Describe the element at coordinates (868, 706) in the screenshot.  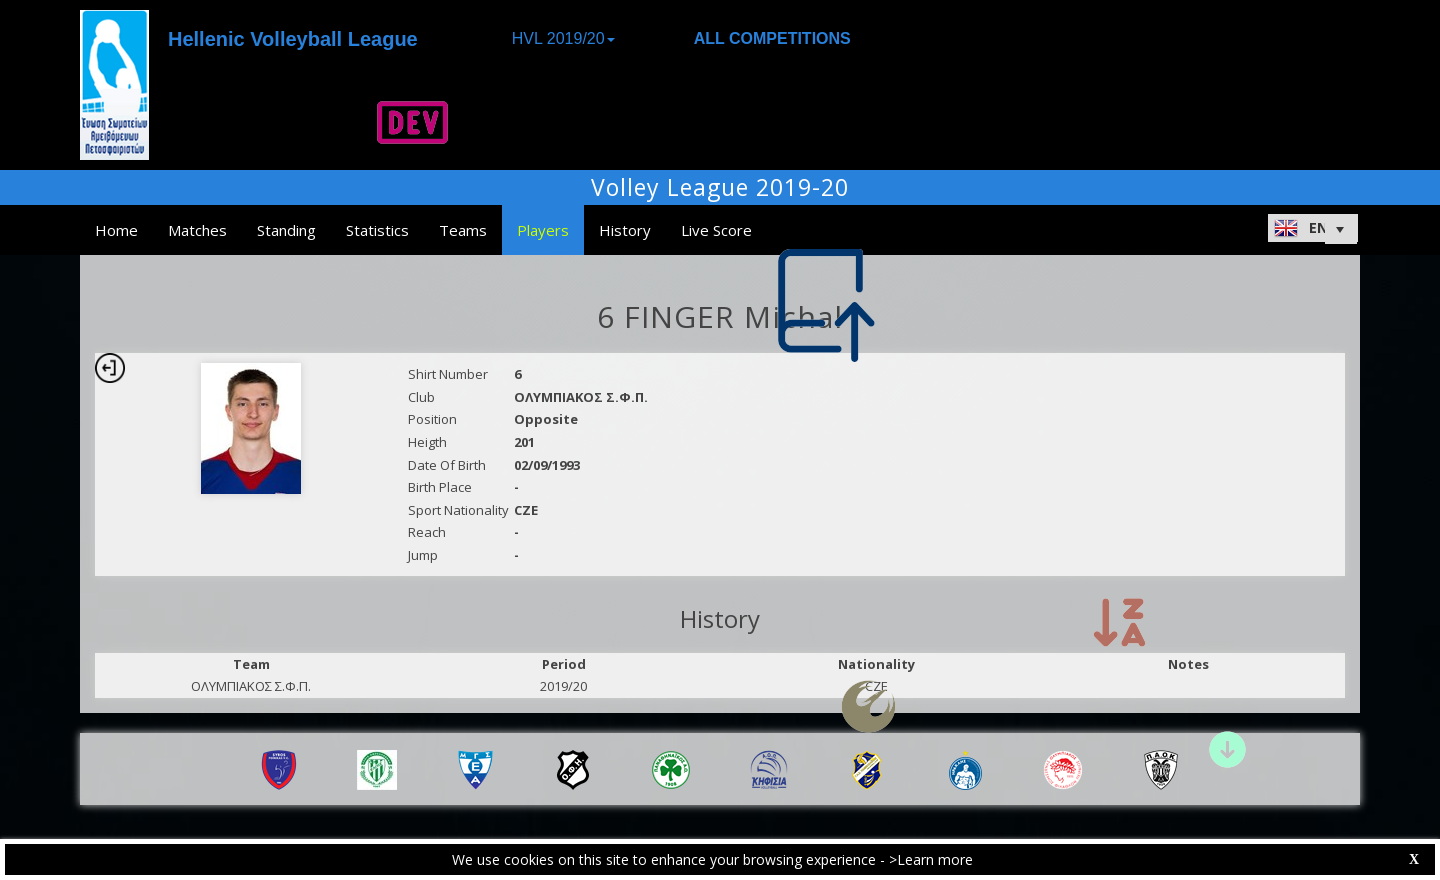
I see `phoenix squadron logo from star wars rebels` at that location.